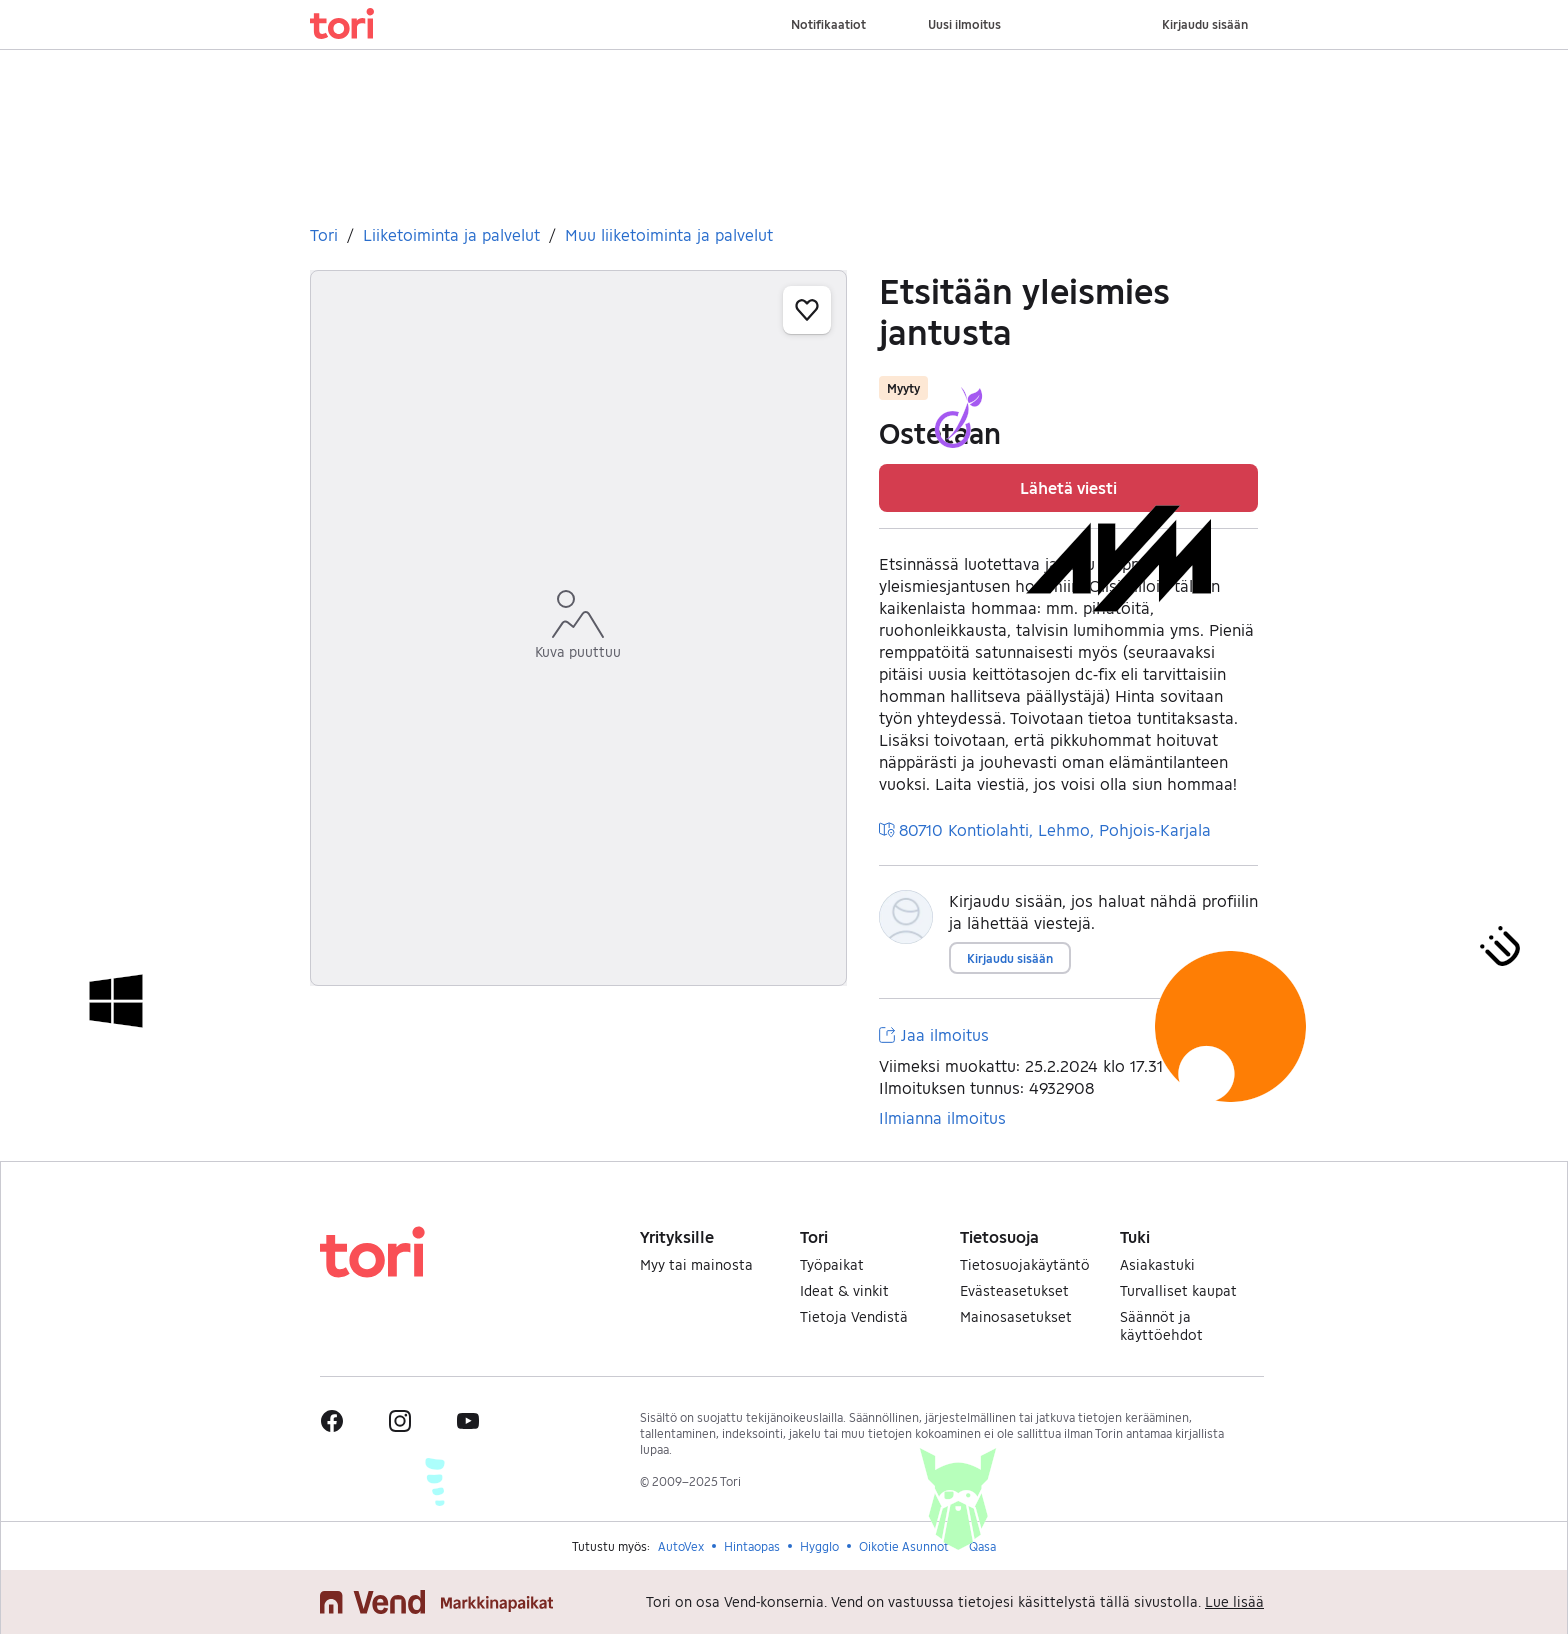  What do you see at coordinates (958, 1499) in the screenshot?
I see `visit the odin project website` at bounding box center [958, 1499].